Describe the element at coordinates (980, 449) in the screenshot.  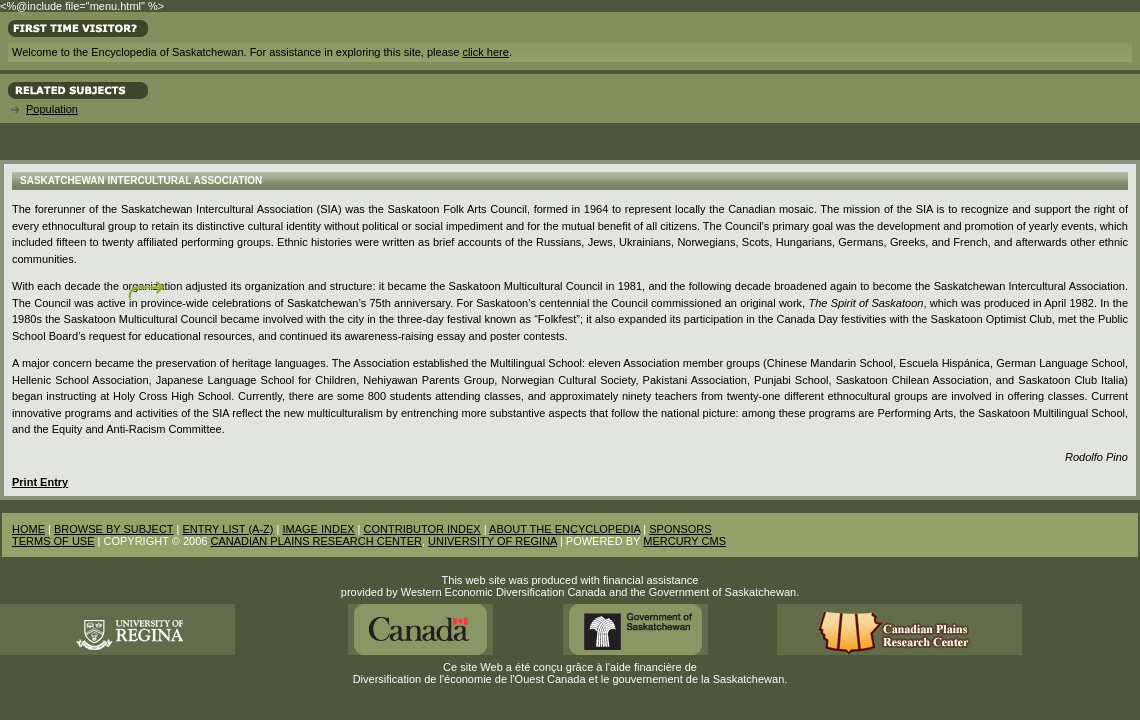
I see `move content right then down` at that location.